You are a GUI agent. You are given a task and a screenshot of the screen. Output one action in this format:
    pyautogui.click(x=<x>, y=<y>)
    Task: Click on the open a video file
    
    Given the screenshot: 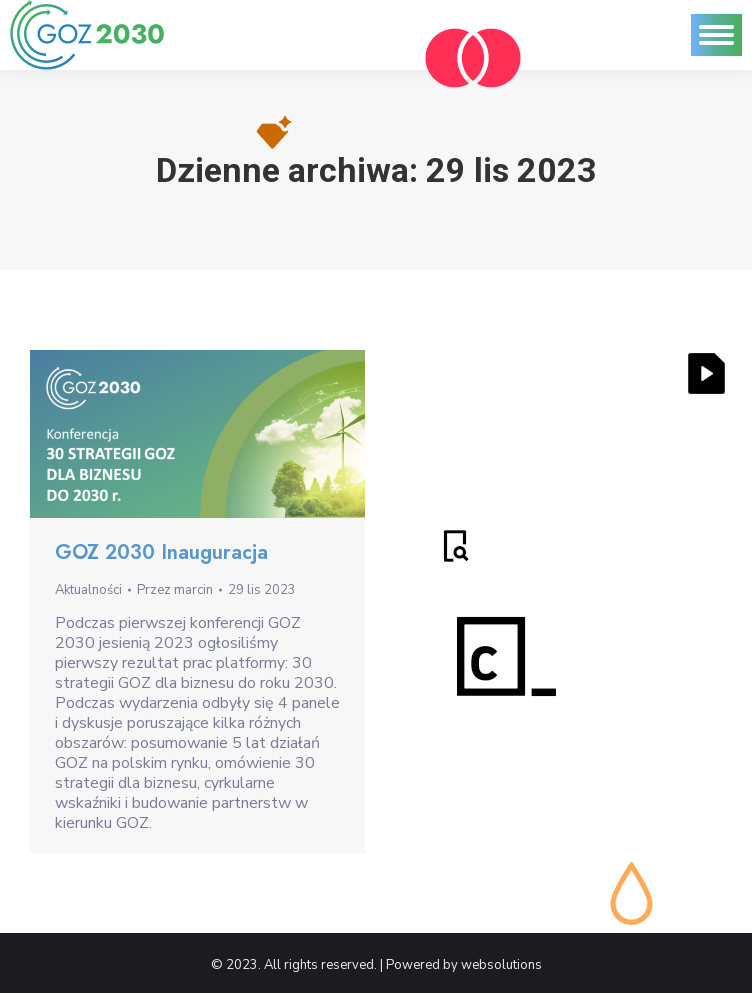 What is the action you would take?
    pyautogui.click(x=706, y=373)
    